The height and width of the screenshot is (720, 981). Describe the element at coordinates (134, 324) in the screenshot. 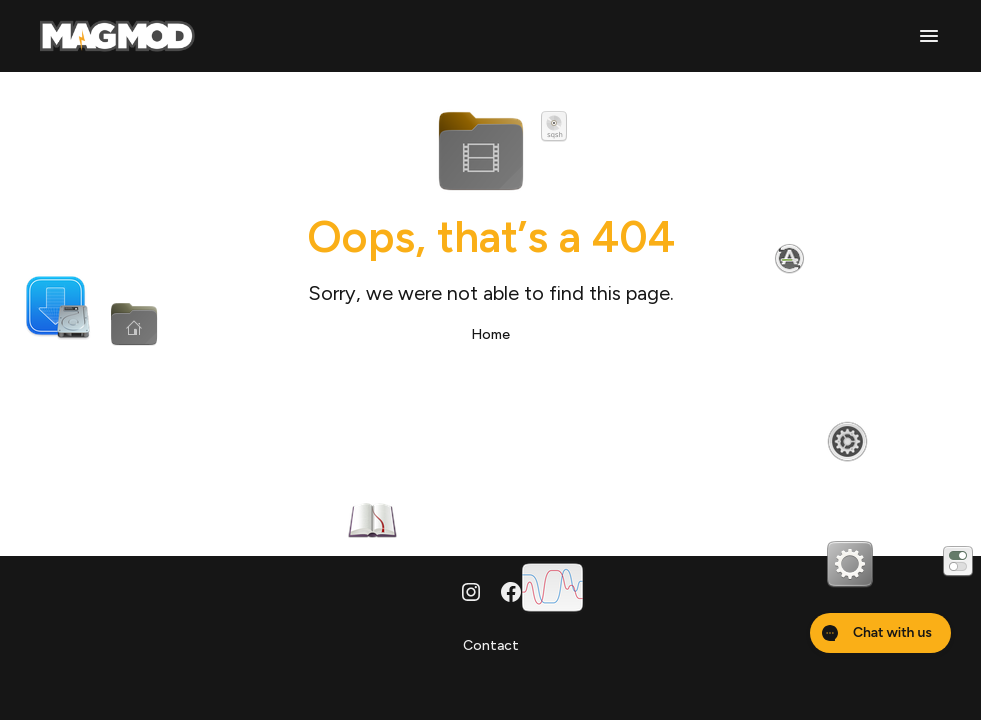

I see `access your home folder` at that location.